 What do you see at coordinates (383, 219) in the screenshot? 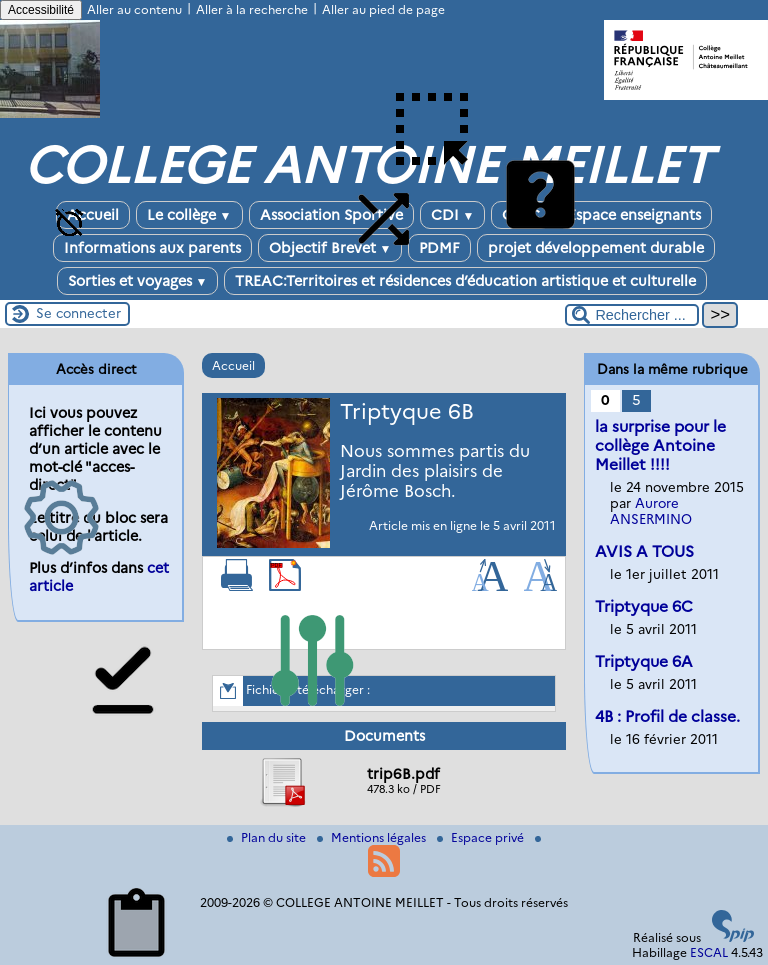
I see `shuffle playlist or queue` at bounding box center [383, 219].